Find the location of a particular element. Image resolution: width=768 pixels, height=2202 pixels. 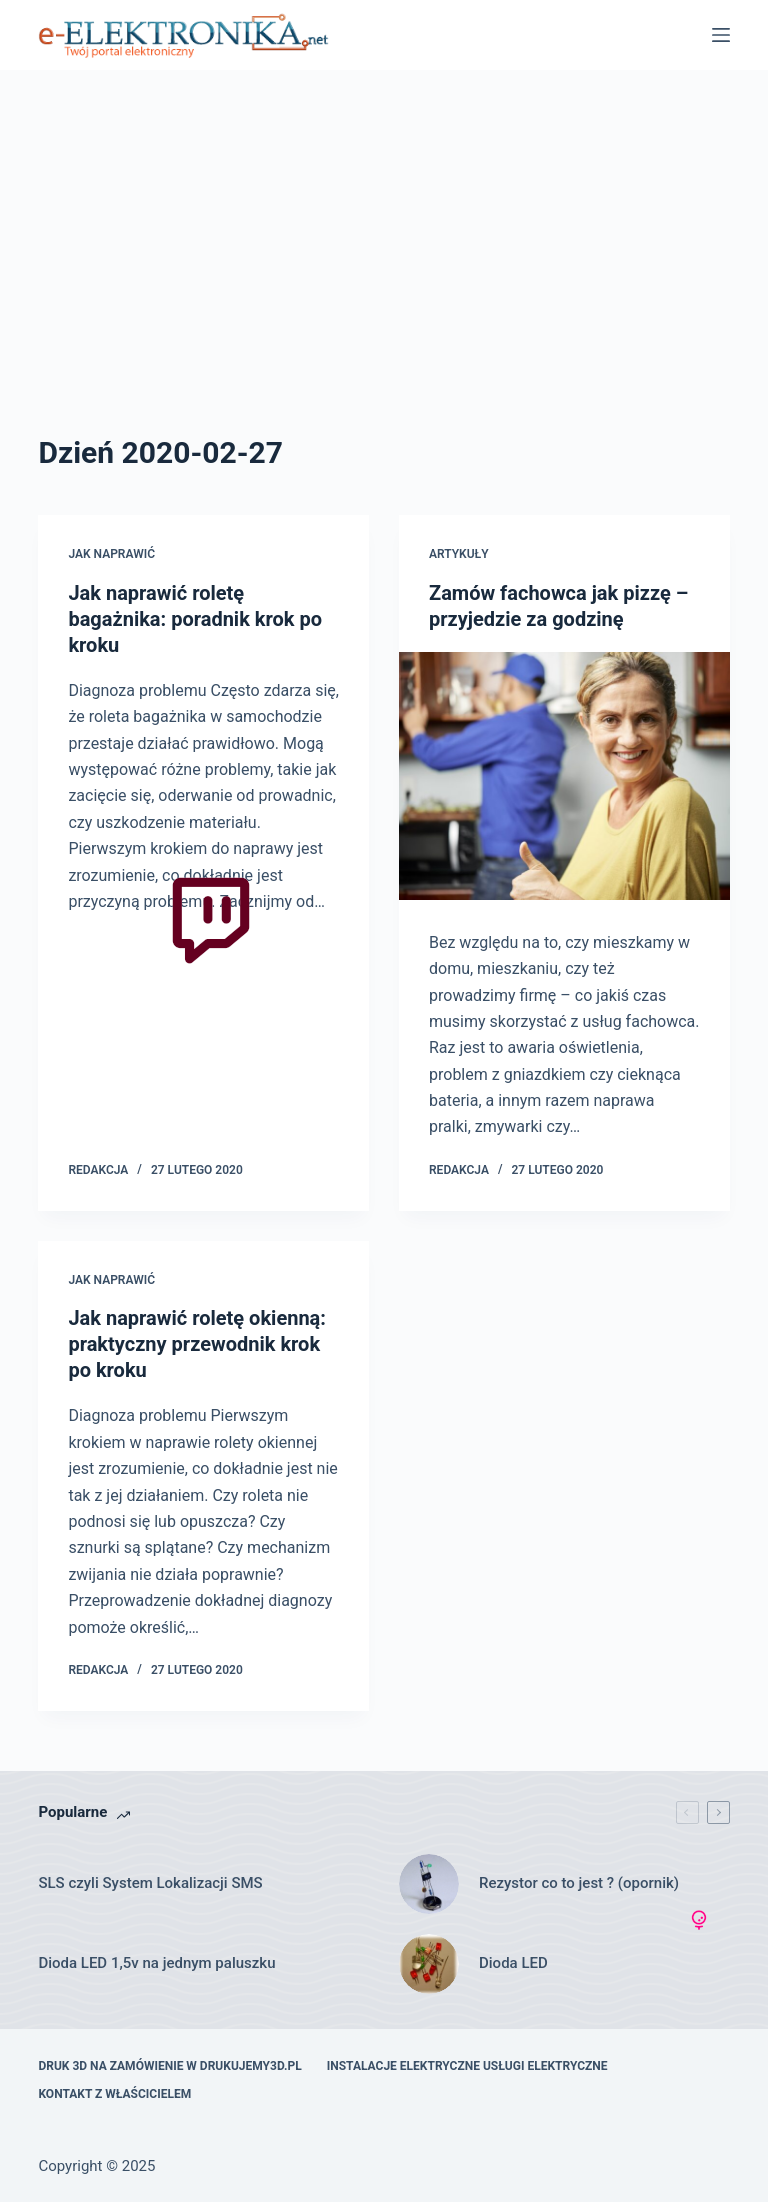

access golf-related features or content is located at coordinates (699, 1920).